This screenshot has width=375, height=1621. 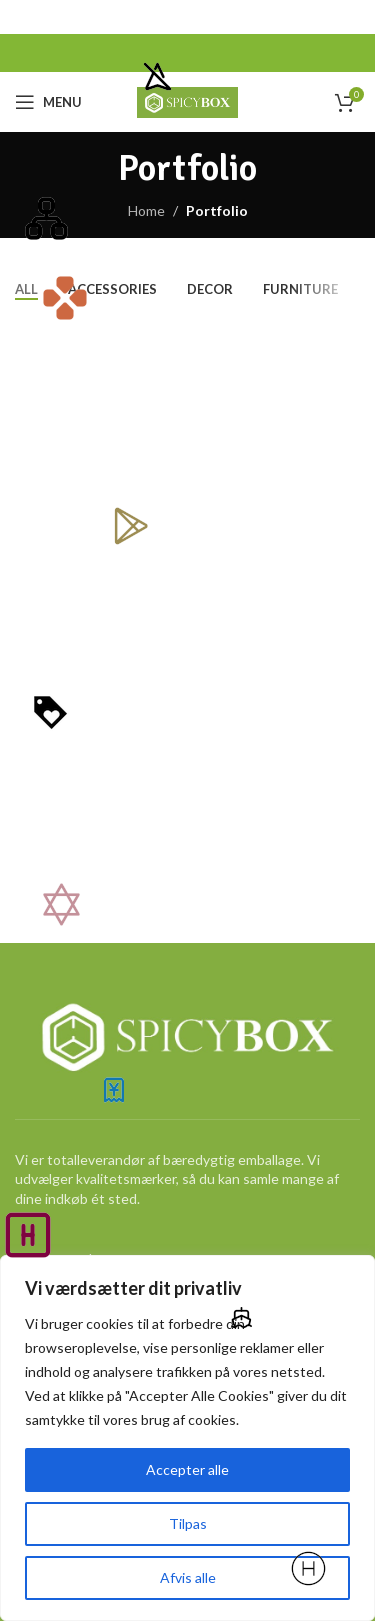 What do you see at coordinates (61, 904) in the screenshot?
I see `indicates jewish religious content or services` at bounding box center [61, 904].